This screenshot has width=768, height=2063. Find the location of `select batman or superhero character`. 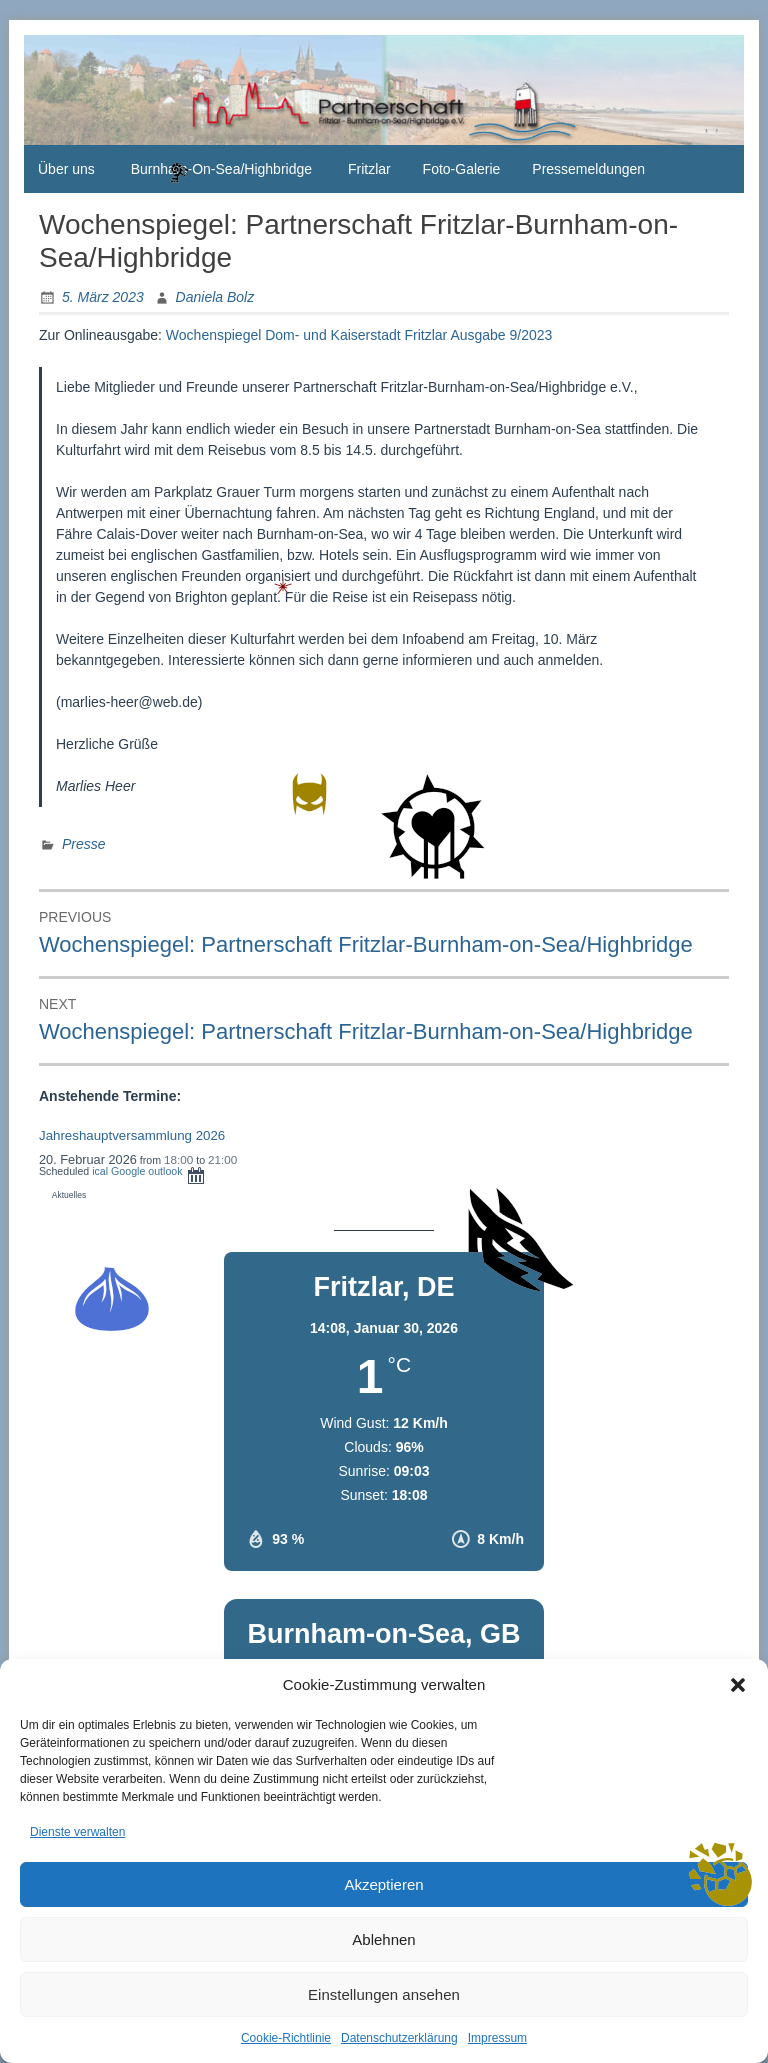

select batman or superhero character is located at coordinates (309, 794).